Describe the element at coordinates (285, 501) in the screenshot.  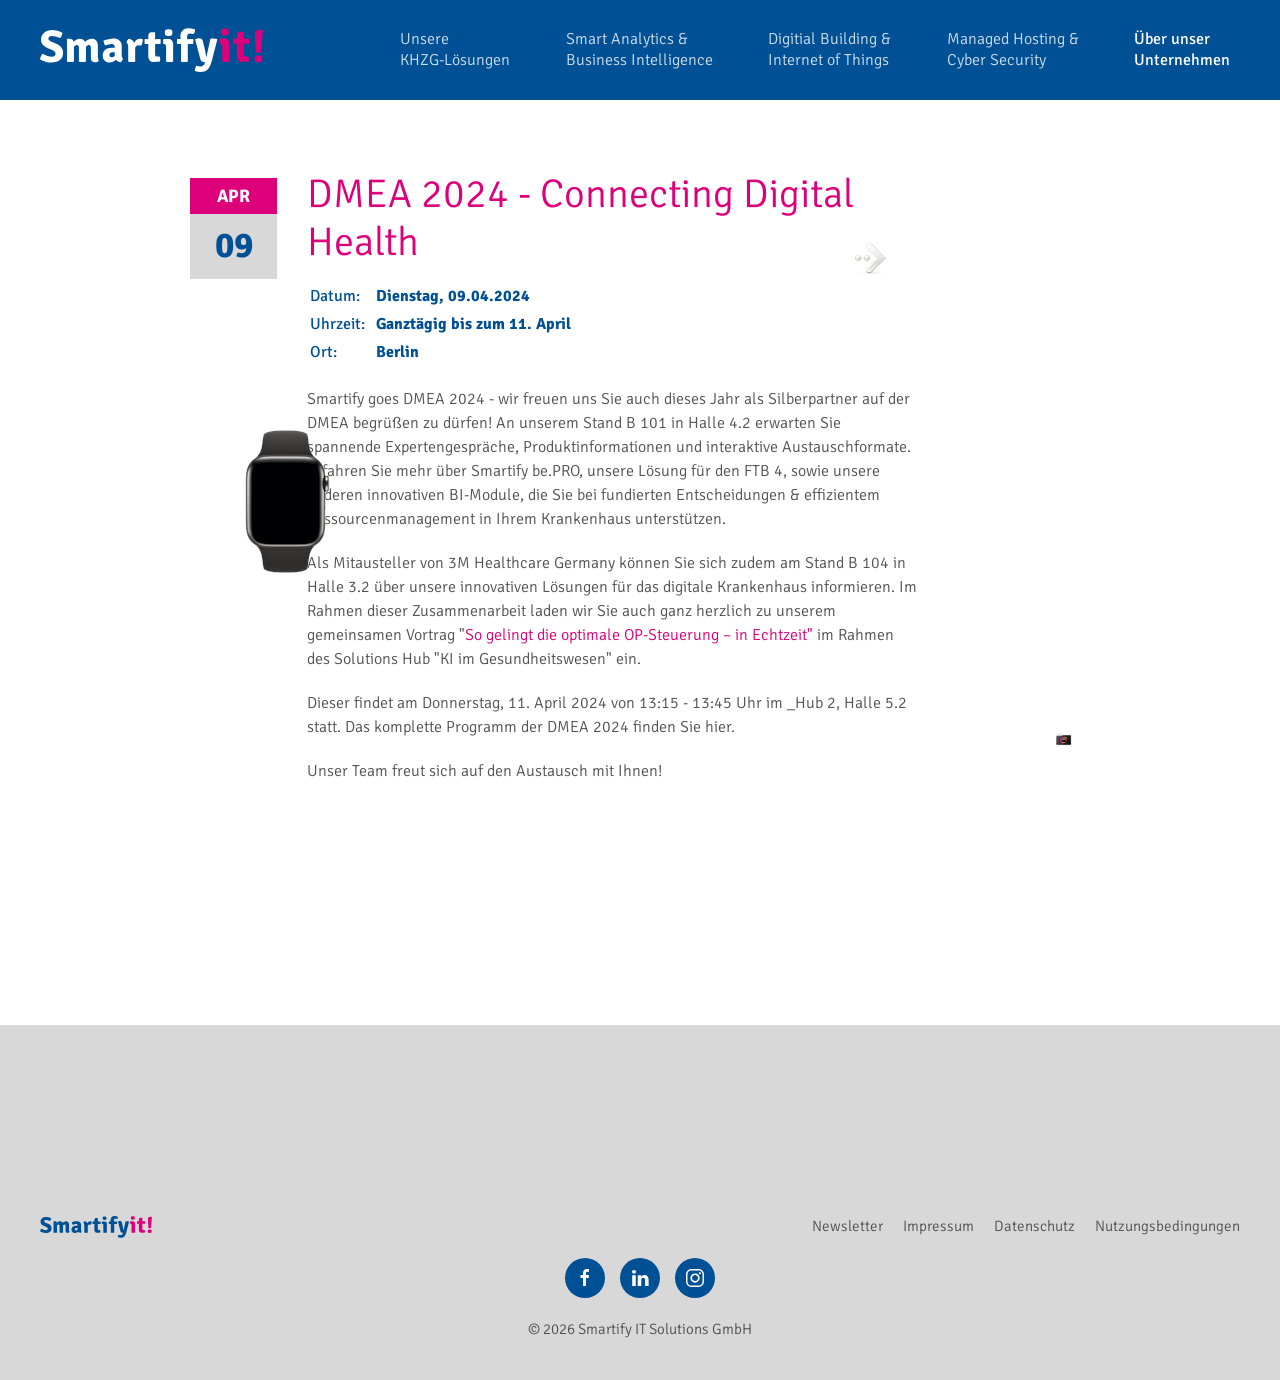
I see `apple watch series 6 device icon` at that location.